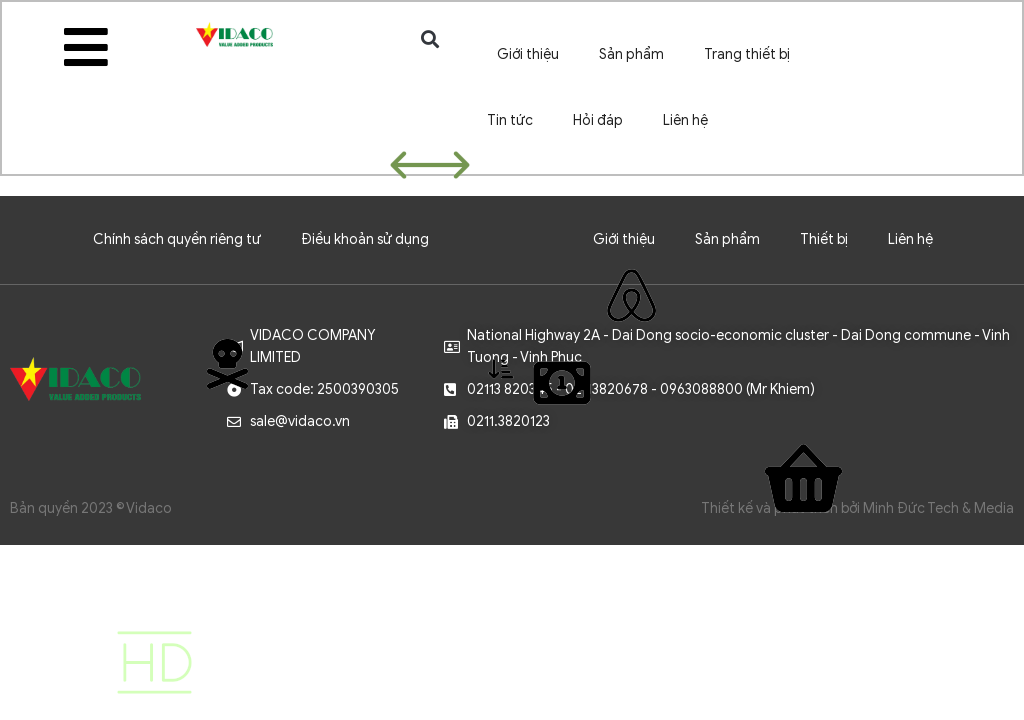 This screenshot has height=720, width=1024. What do you see at coordinates (430, 165) in the screenshot?
I see `adjust horizontal spacing or width` at bounding box center [430, 165].